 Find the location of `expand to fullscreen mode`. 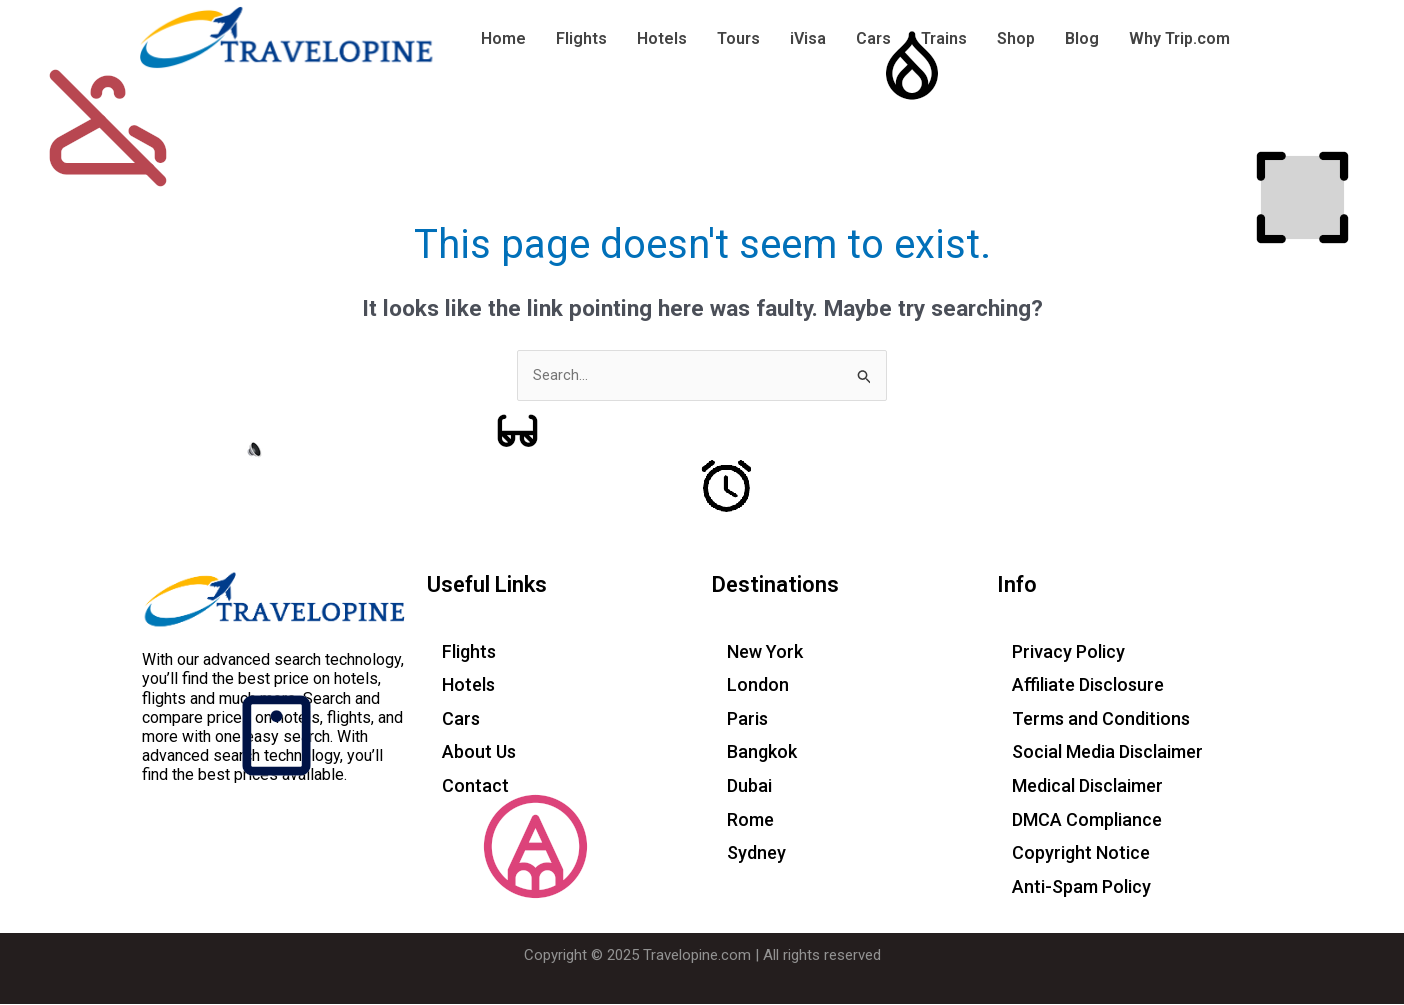

expand to fullscreen mode is located at coordinates (1302, 197).